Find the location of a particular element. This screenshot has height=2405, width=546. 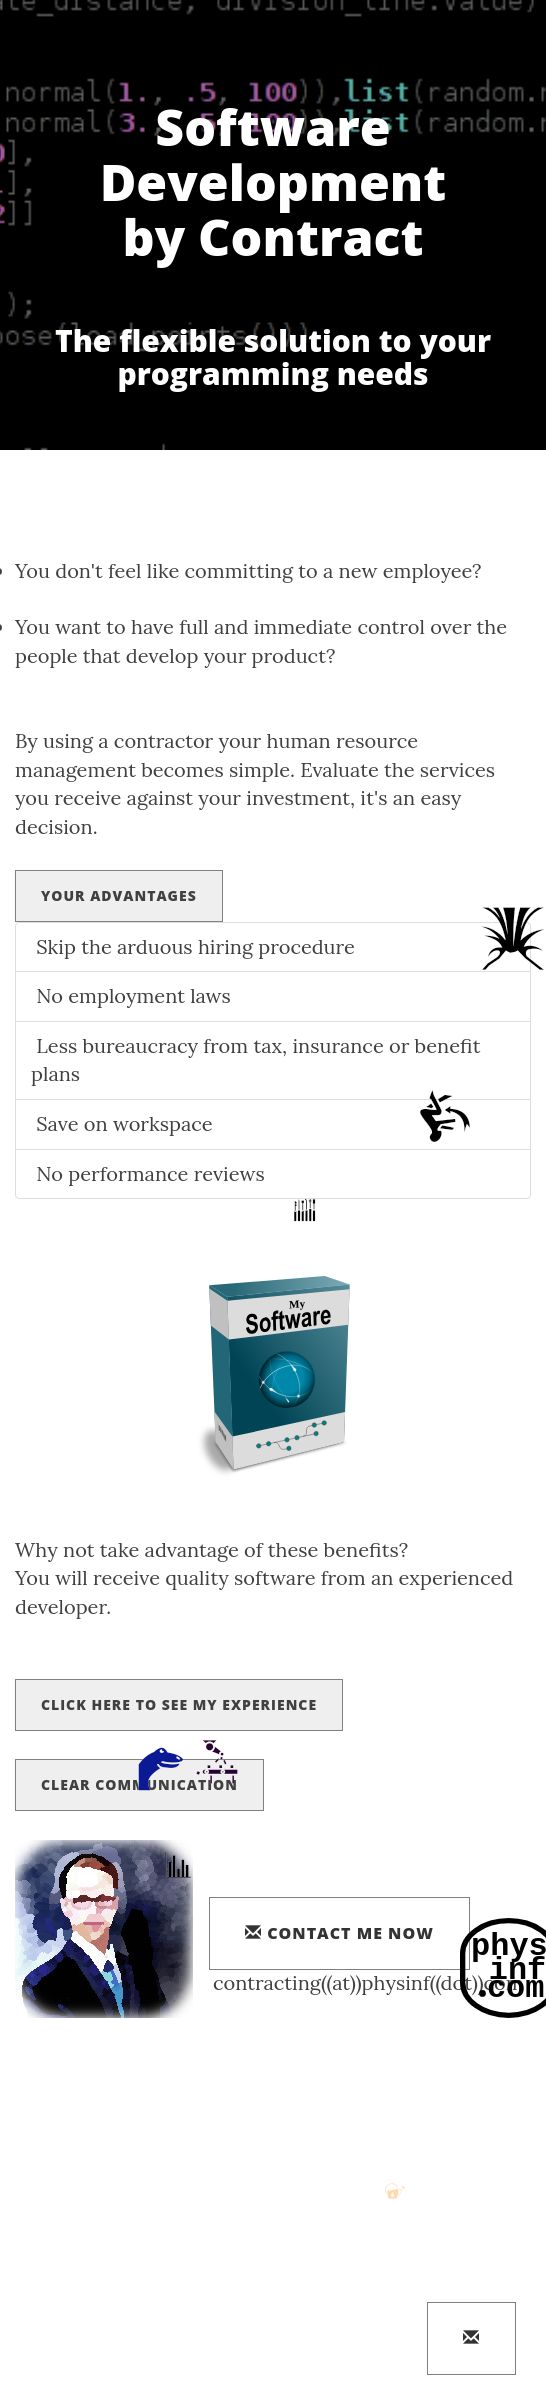

water plants or crops in a gardening game is located at coordinates (395, 2191).